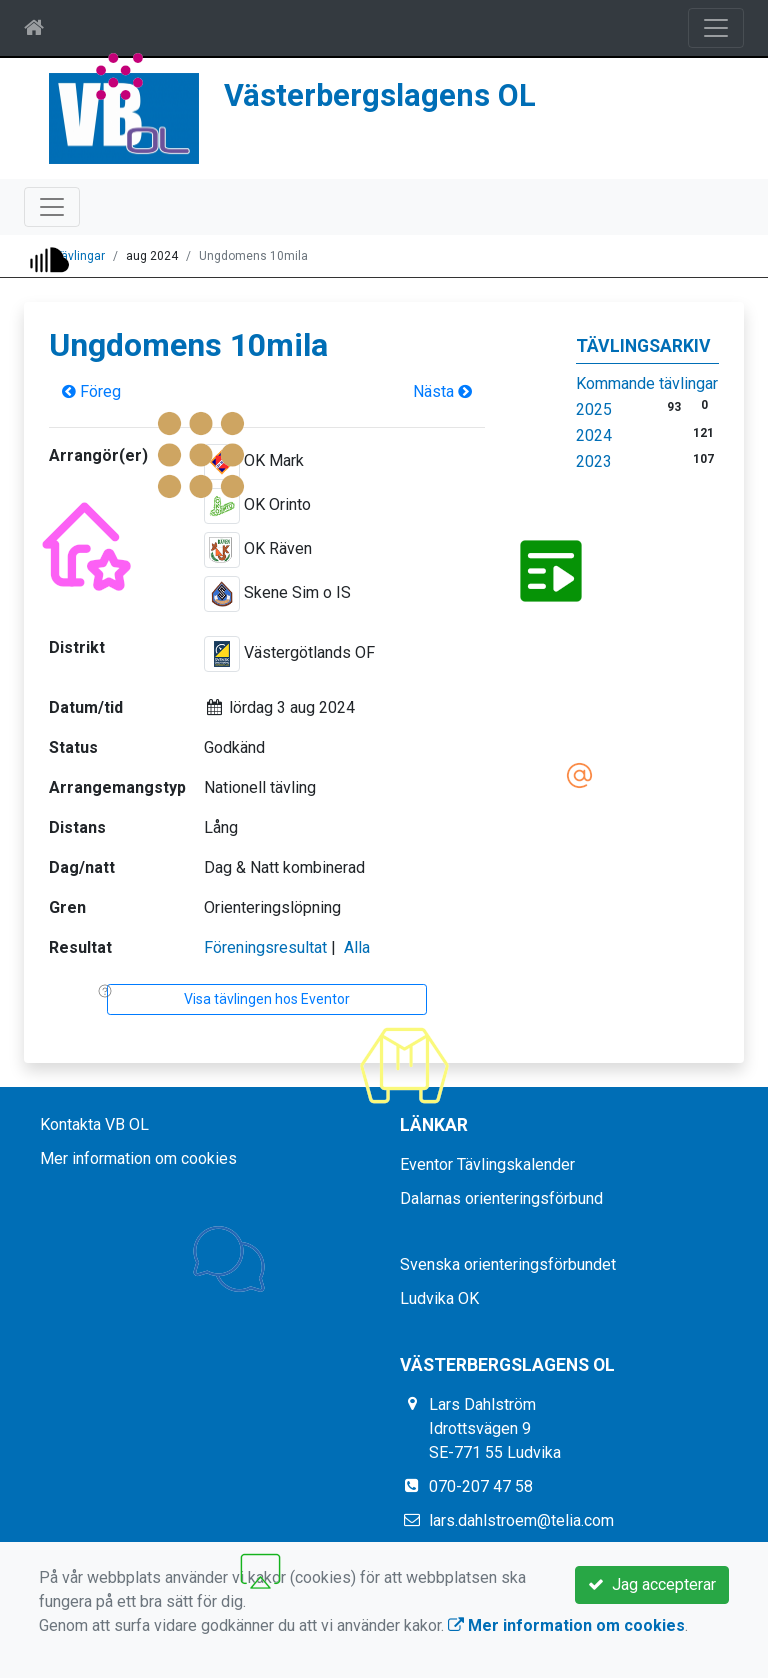  What do you see at coordinates (49, 261) in the screenshot?
I see `open soundcloud app` at bounding box center [49, 261].